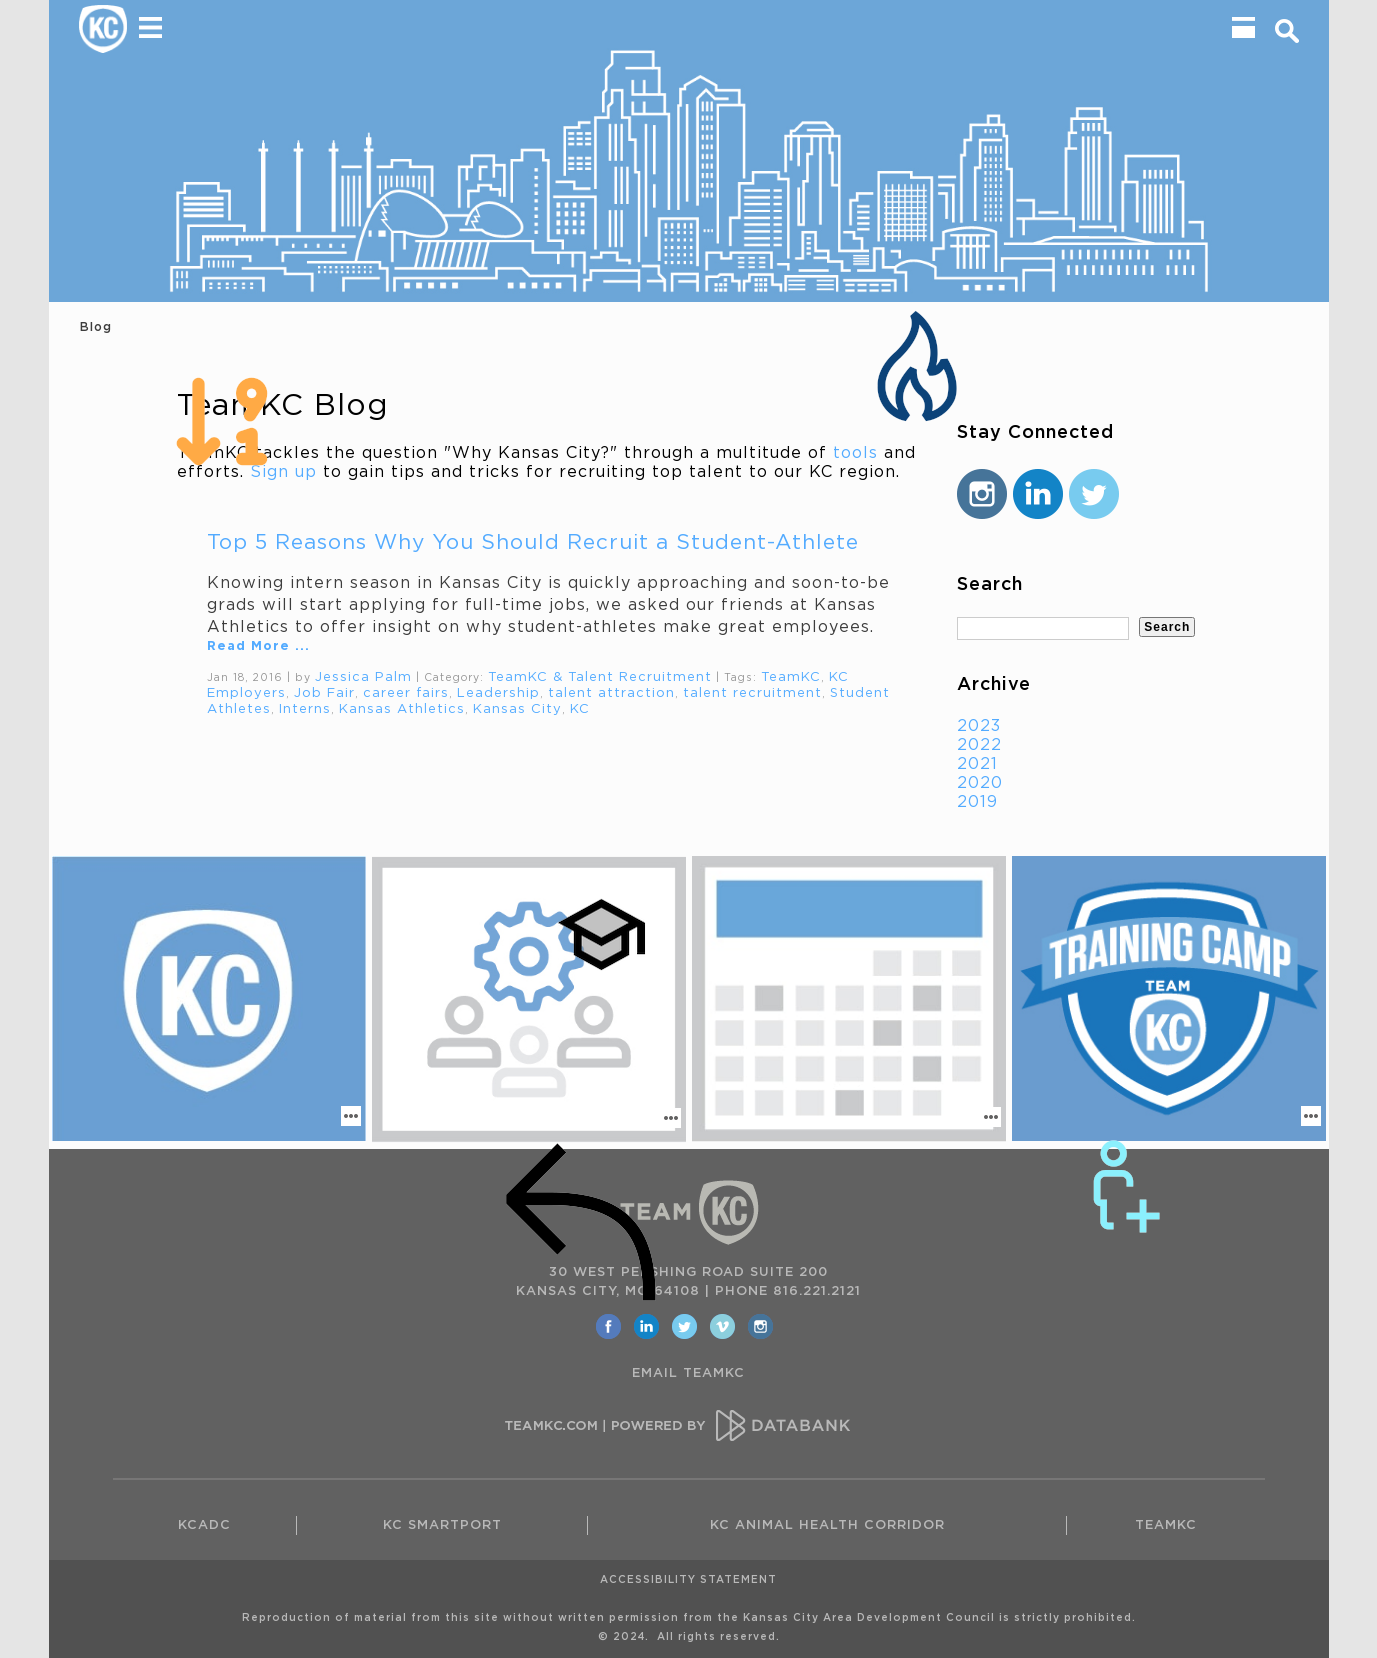  Describe the element at coordinates (223, 421) in the screenshot. I see `sort numbers in descending order (9 to 1)` at that location.